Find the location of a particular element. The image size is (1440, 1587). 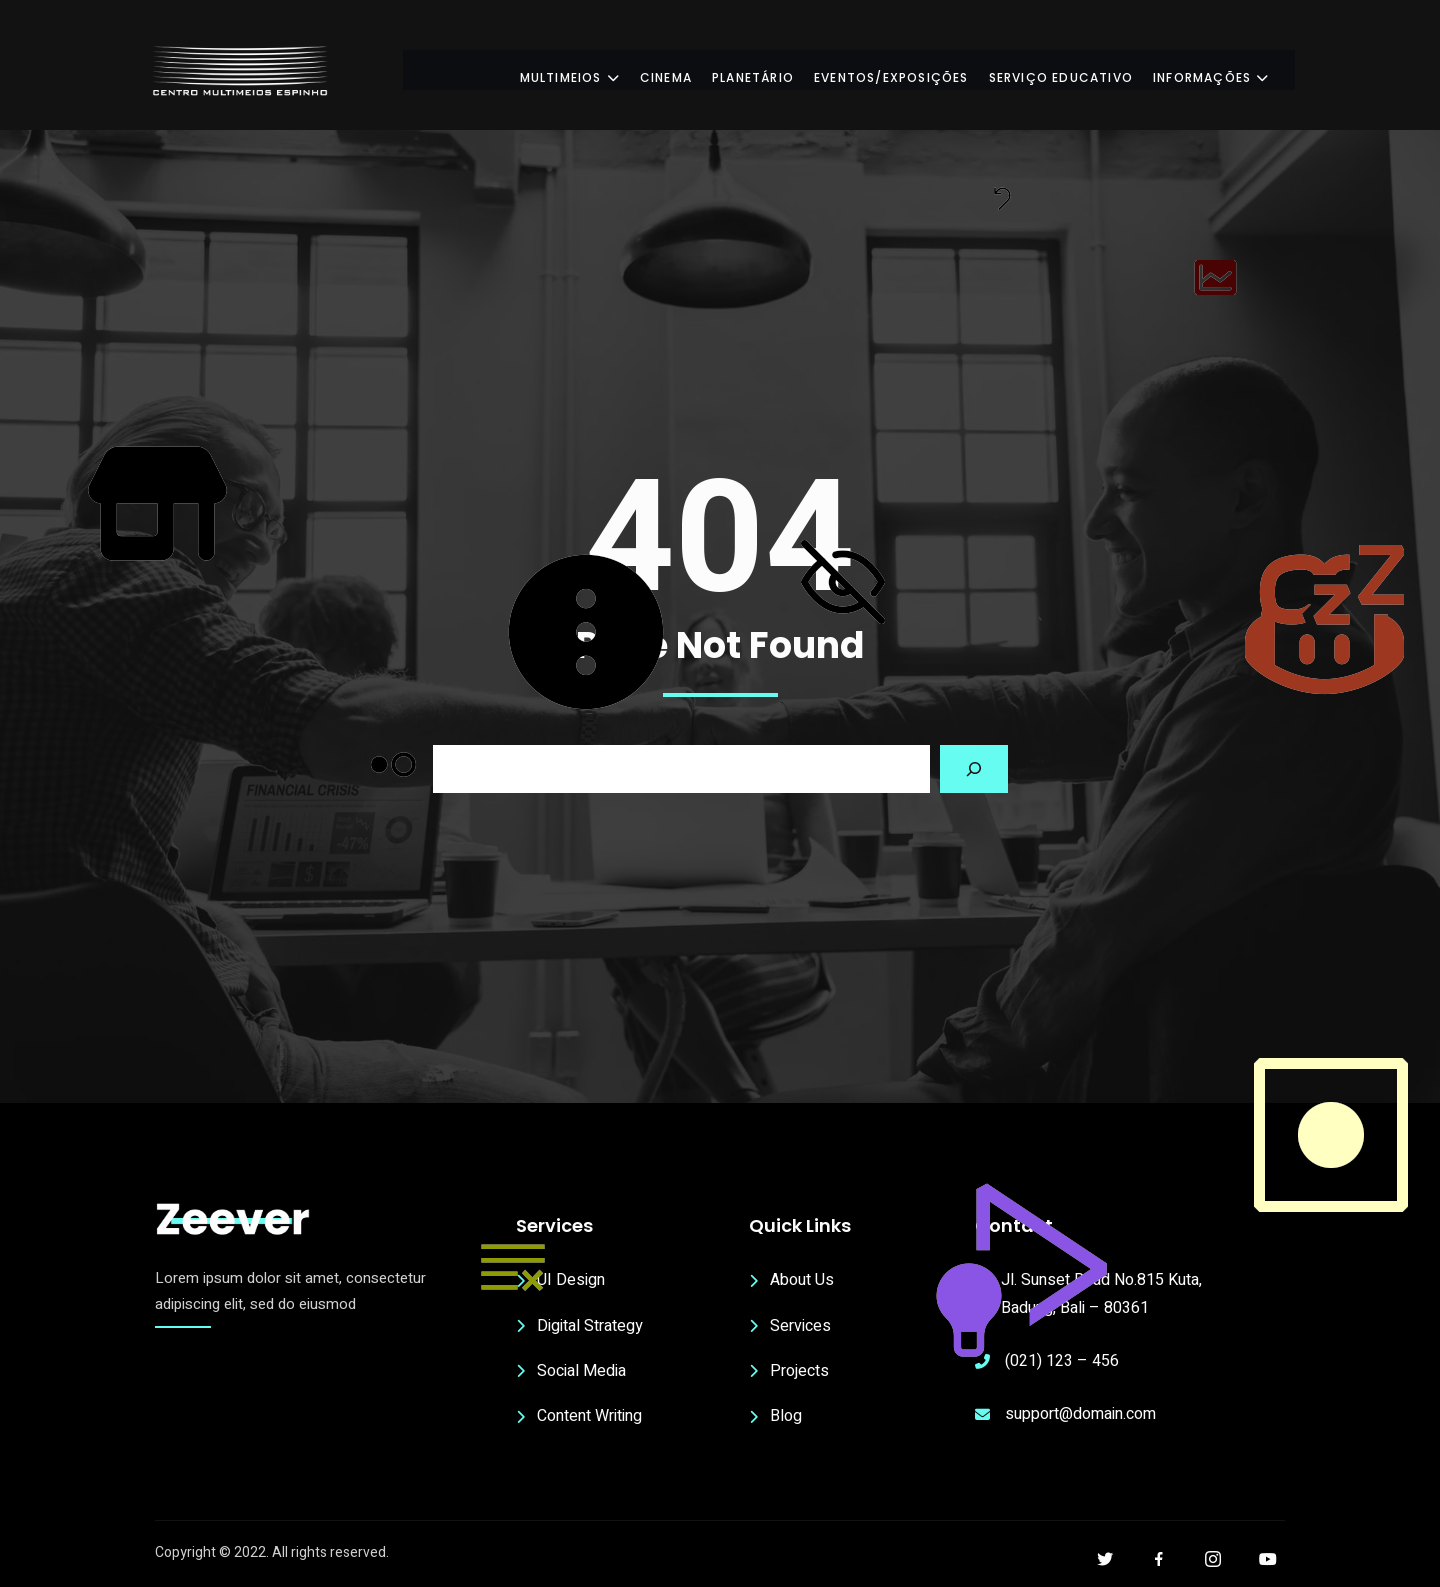

clear all items from a list is located at coordinates (513, 1267).